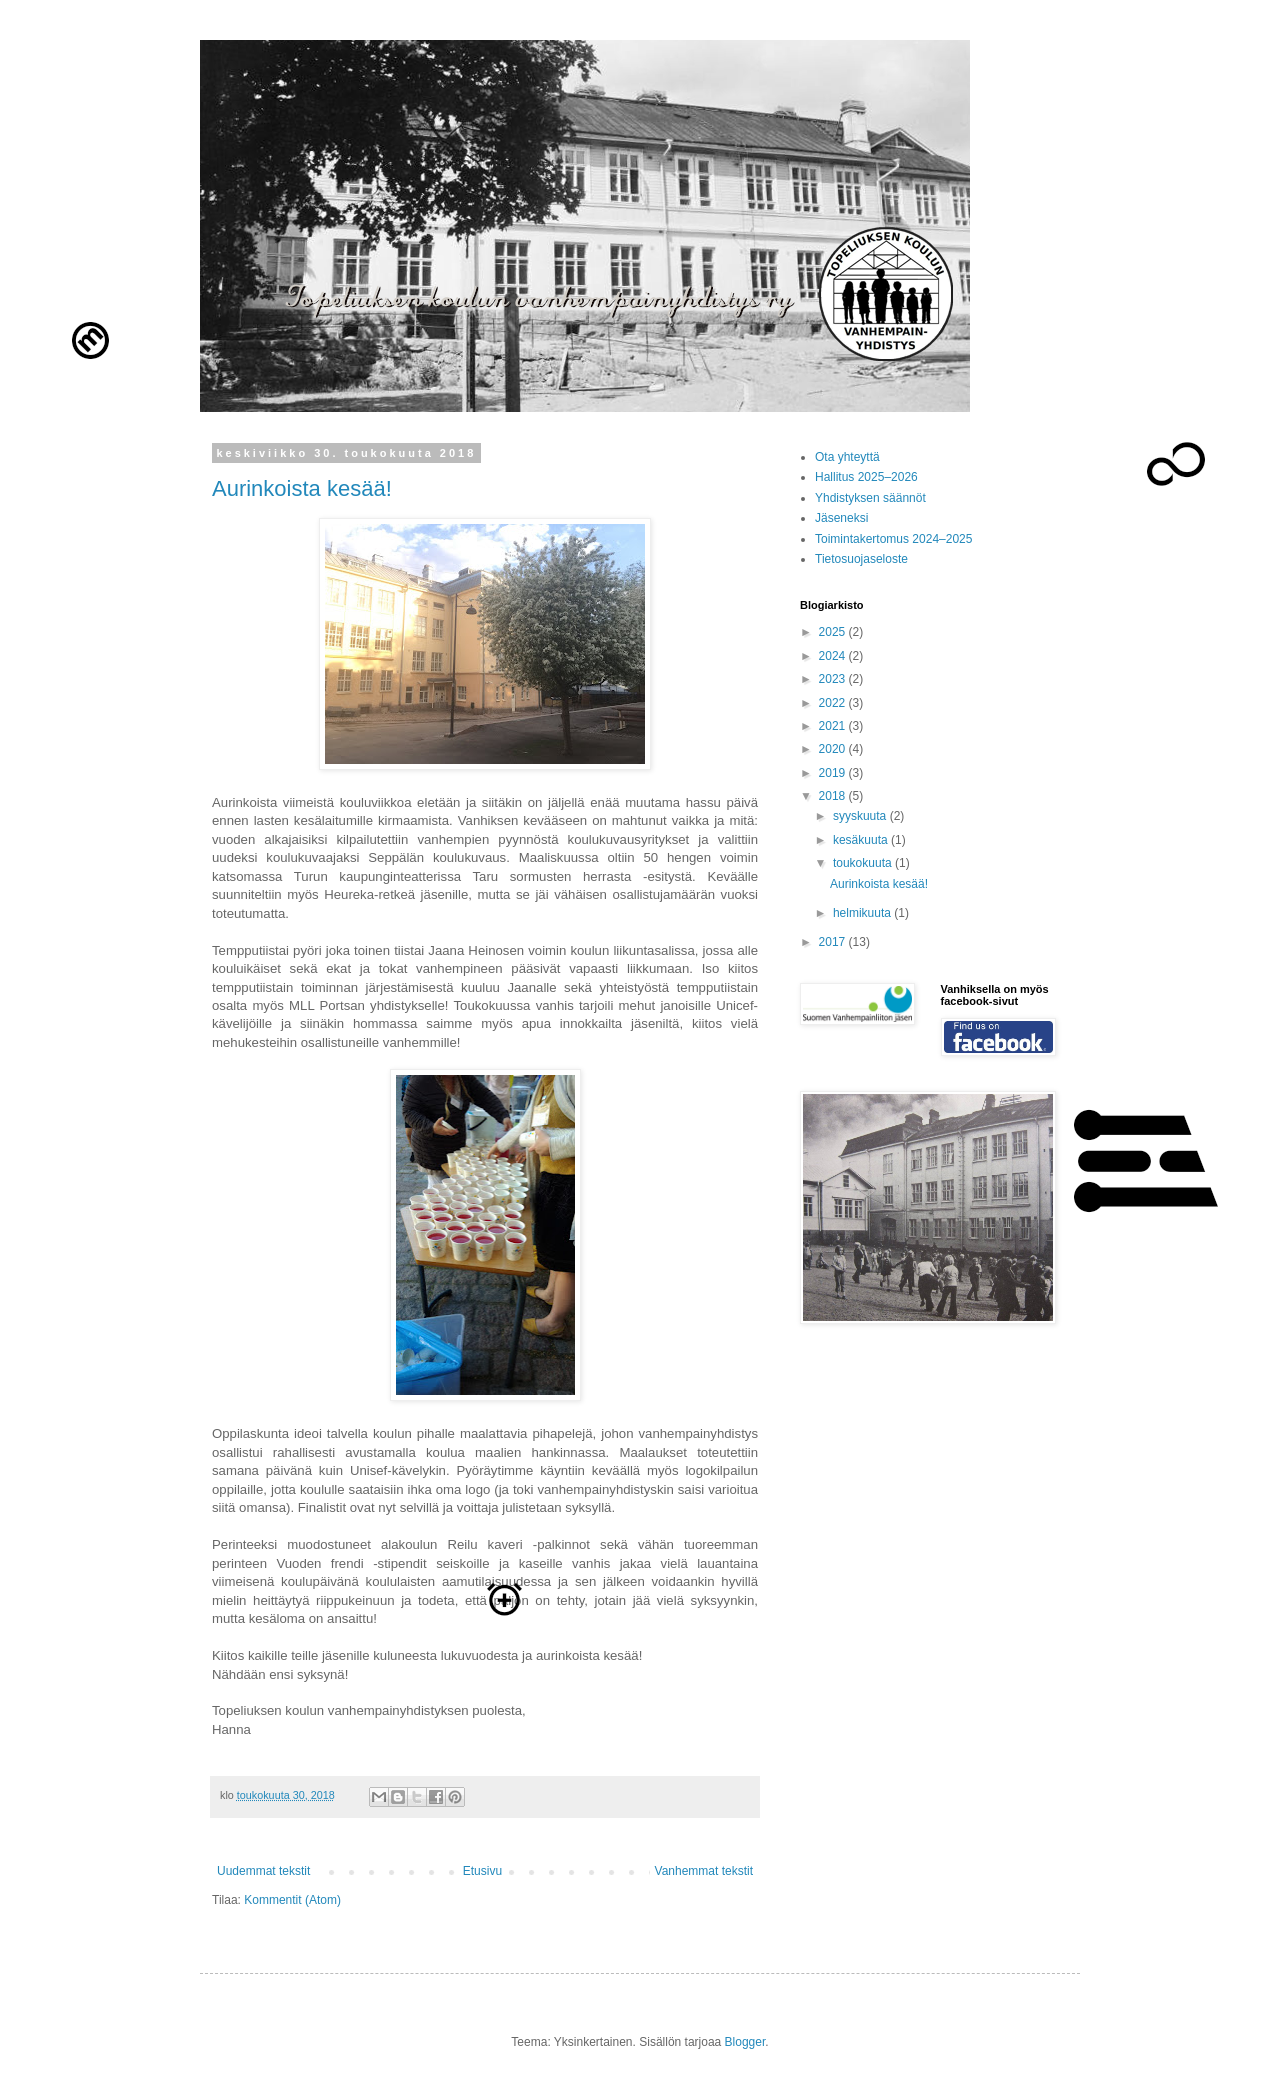 The height and width of the screenshot is (2090, 1280). I want to click on open Edge Impulse platform, so click(1146, 1161).